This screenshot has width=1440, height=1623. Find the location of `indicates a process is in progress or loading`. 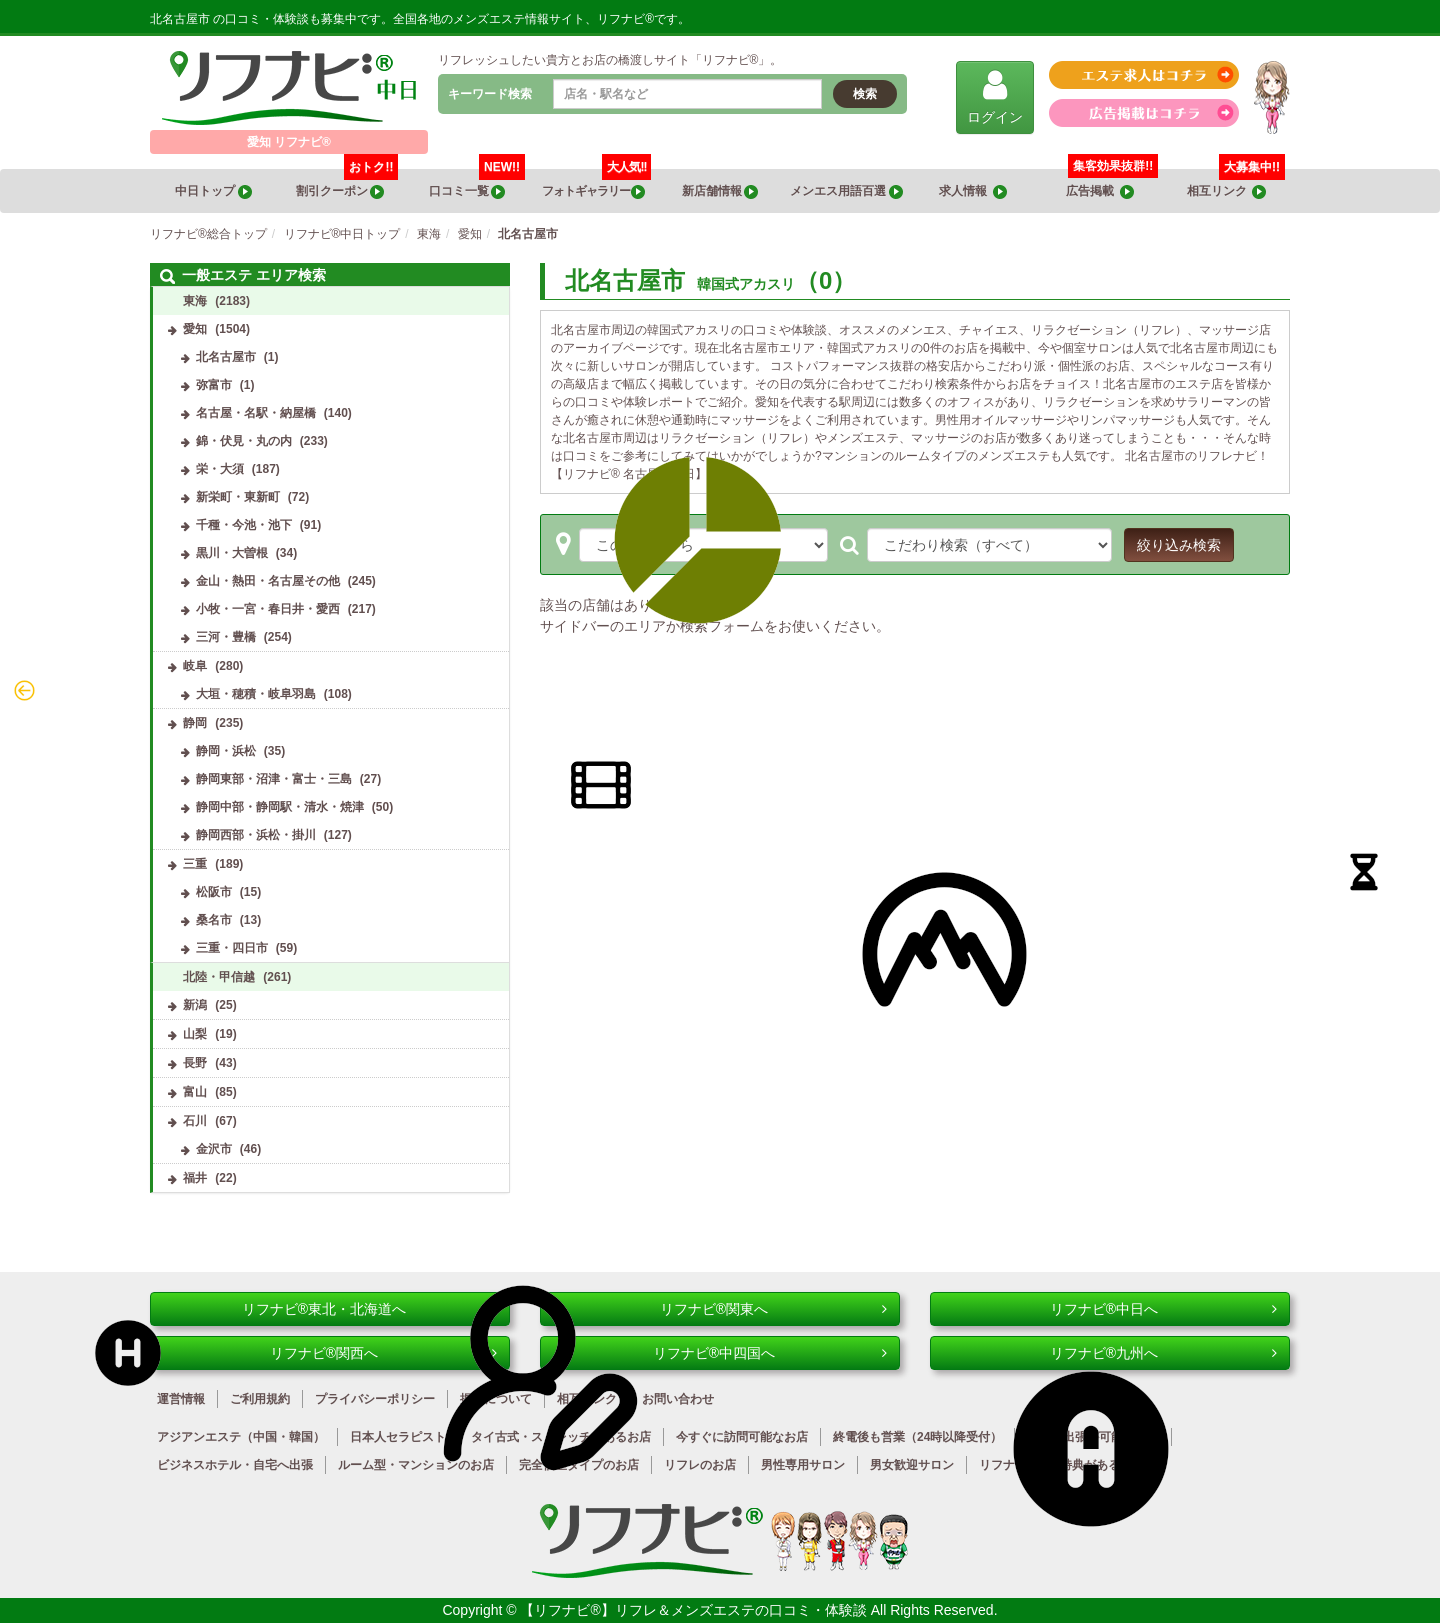

indicates a process is in progress or loading is located at coordinates (1364, 872).